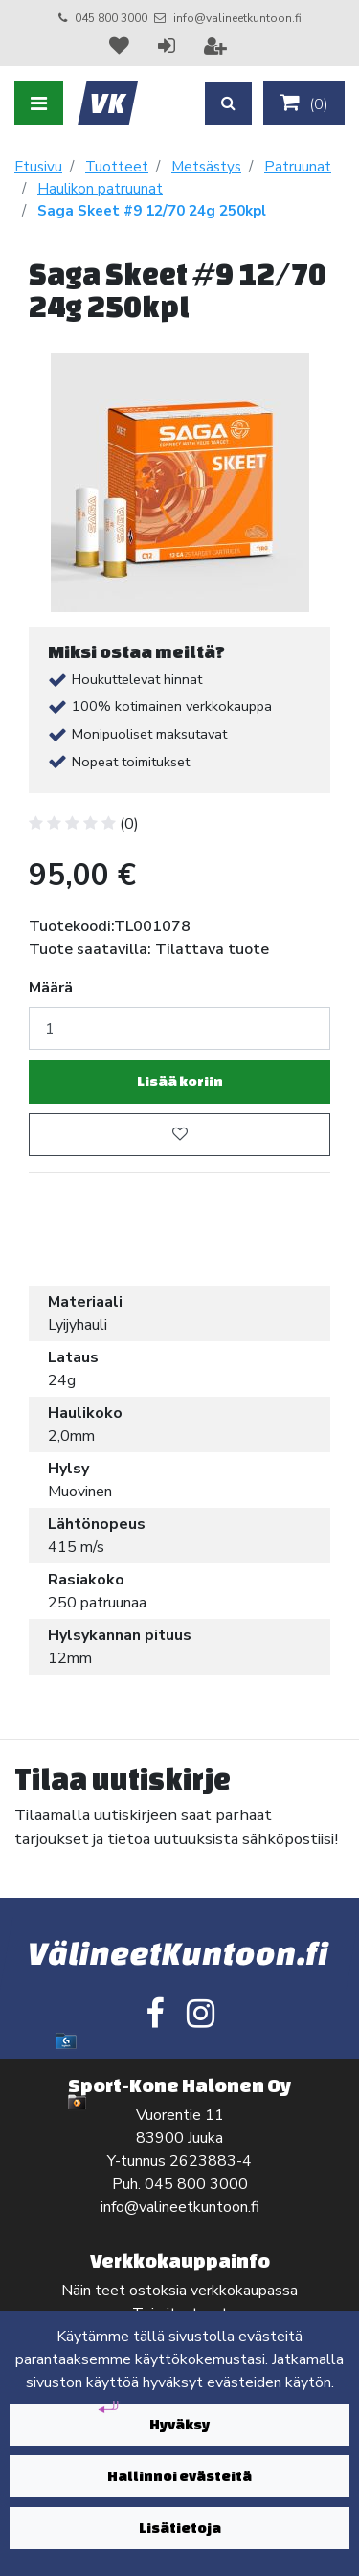  What do you see at coordinates (66, 2041) in the screenshot?
I see `open logitech software or driver files` at bounding box center [66, 2041].